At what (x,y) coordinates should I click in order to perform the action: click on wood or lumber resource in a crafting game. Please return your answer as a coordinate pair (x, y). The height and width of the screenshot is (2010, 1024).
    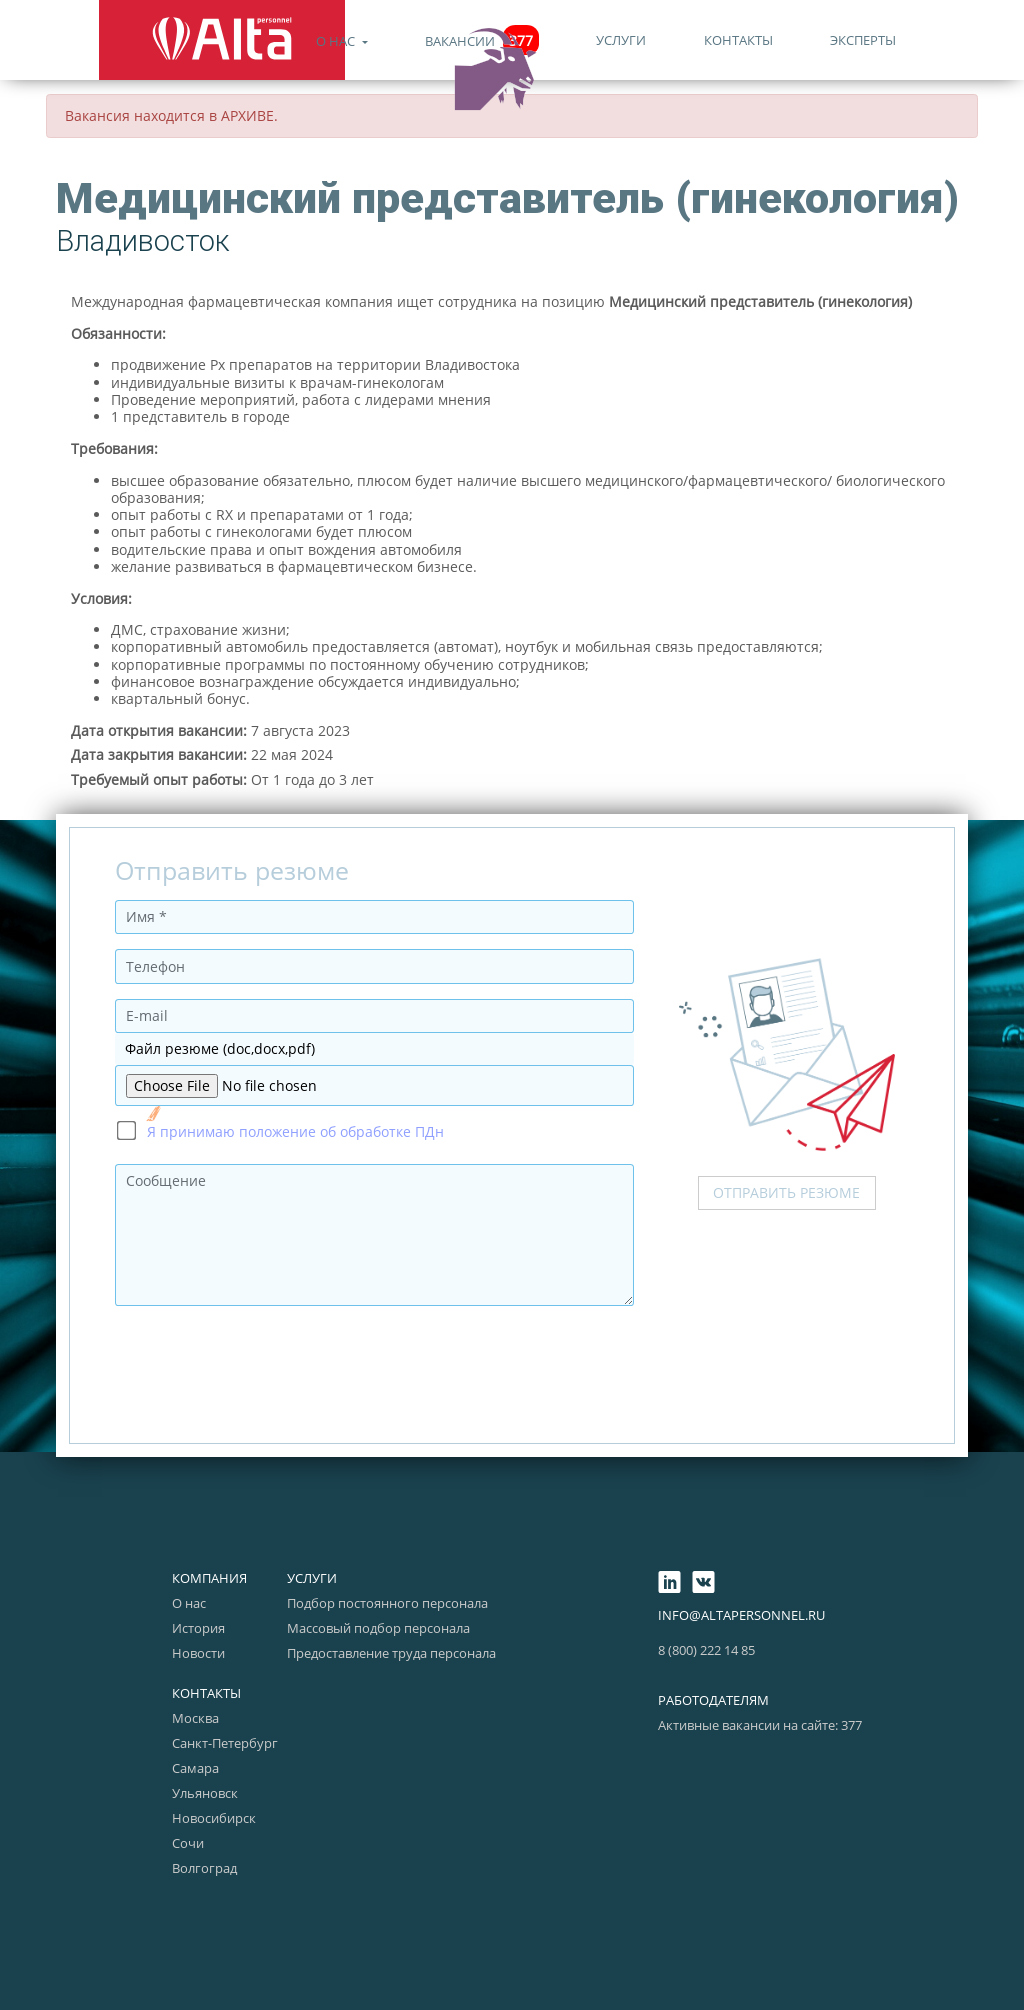
    Looking at the image, I should click on (153, 1113).